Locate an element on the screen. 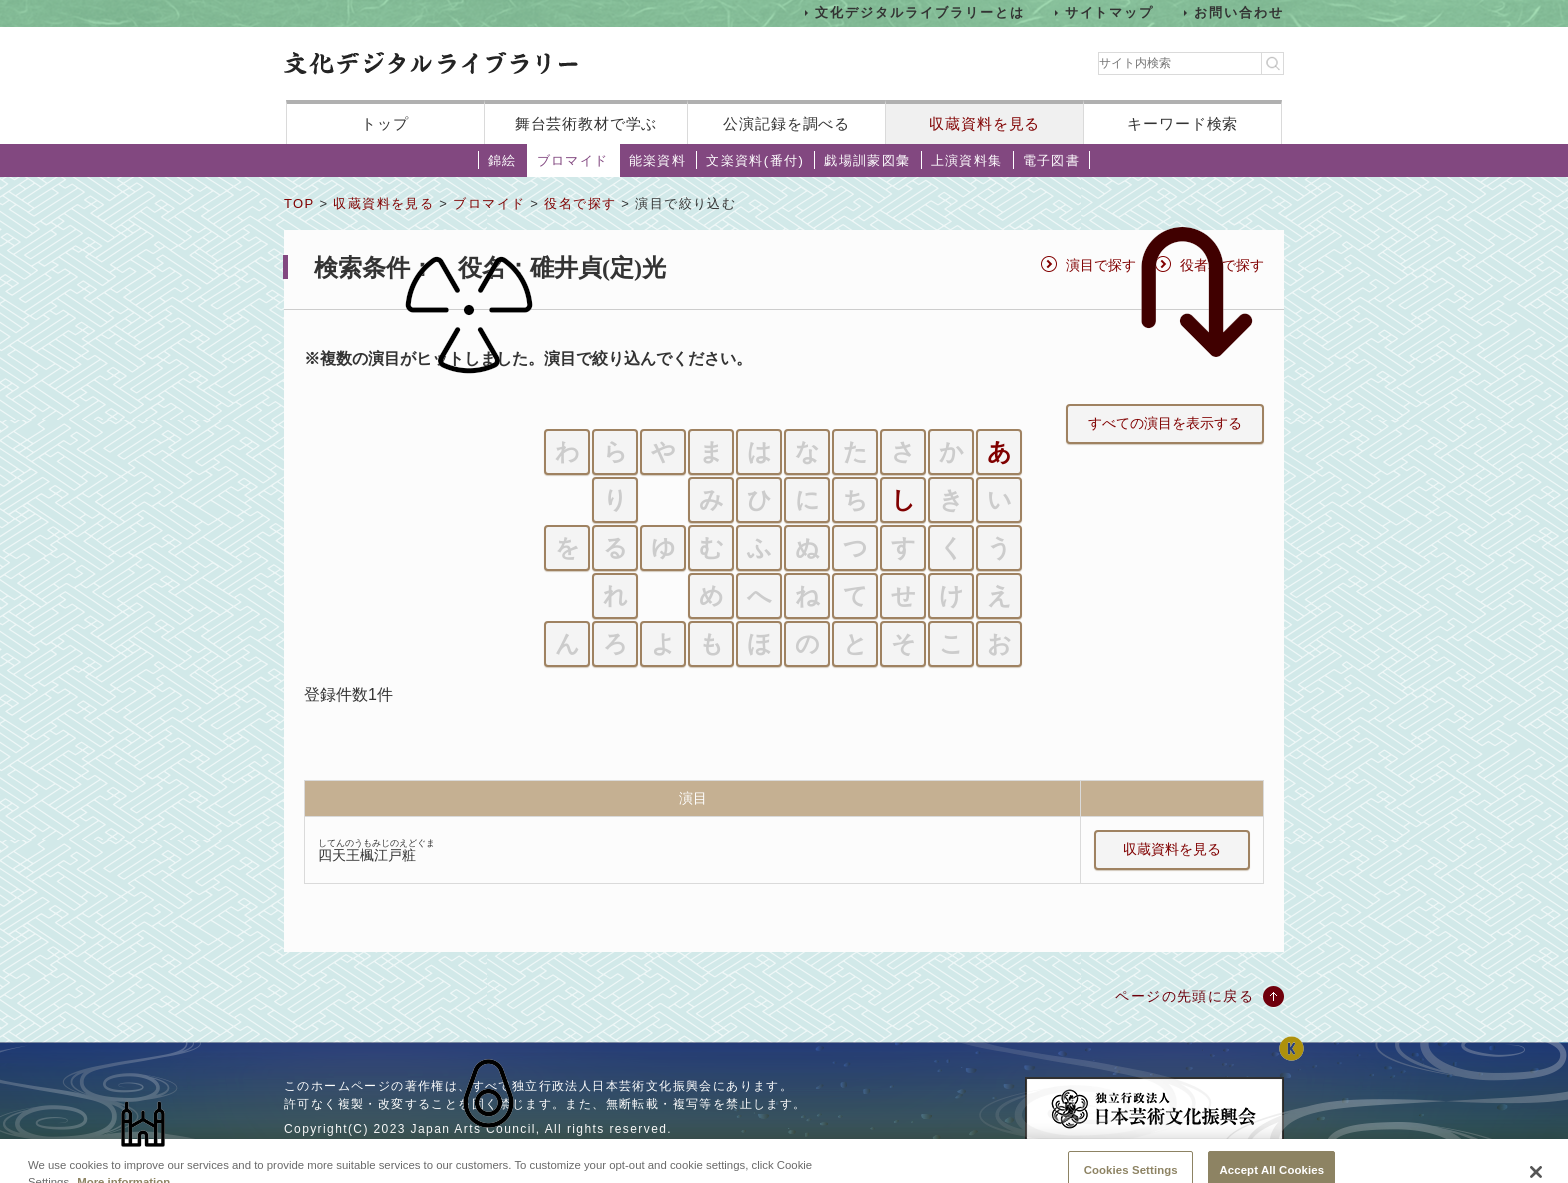  indicates a keyboard shortcut or hotkey is located at coordinates (1291, 1048).